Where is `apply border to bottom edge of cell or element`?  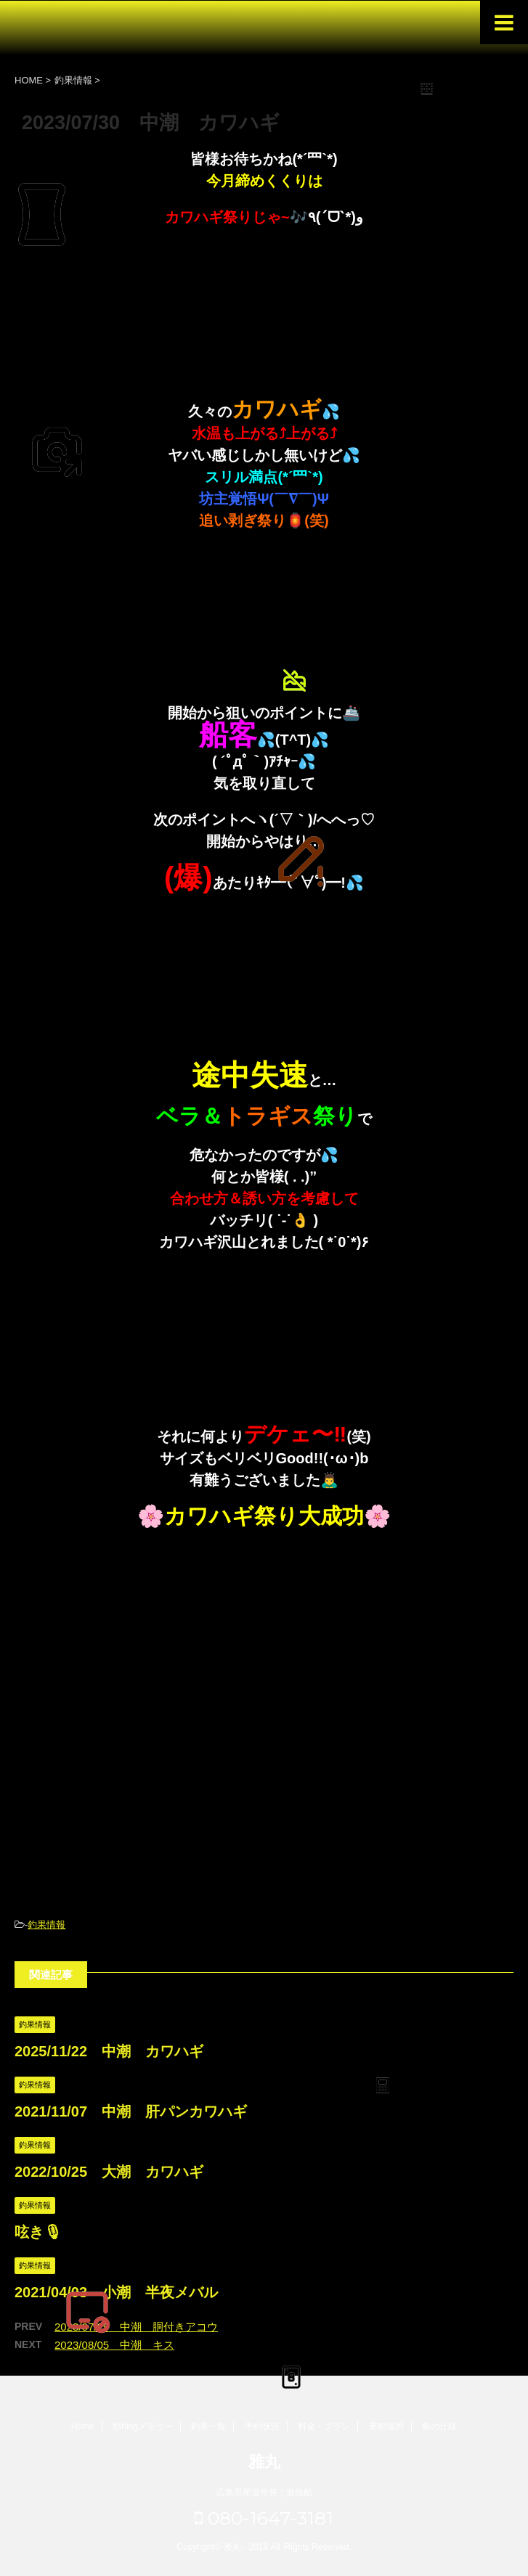 apply border to bottom edge of cell or element is located at coordinates (426, 89).